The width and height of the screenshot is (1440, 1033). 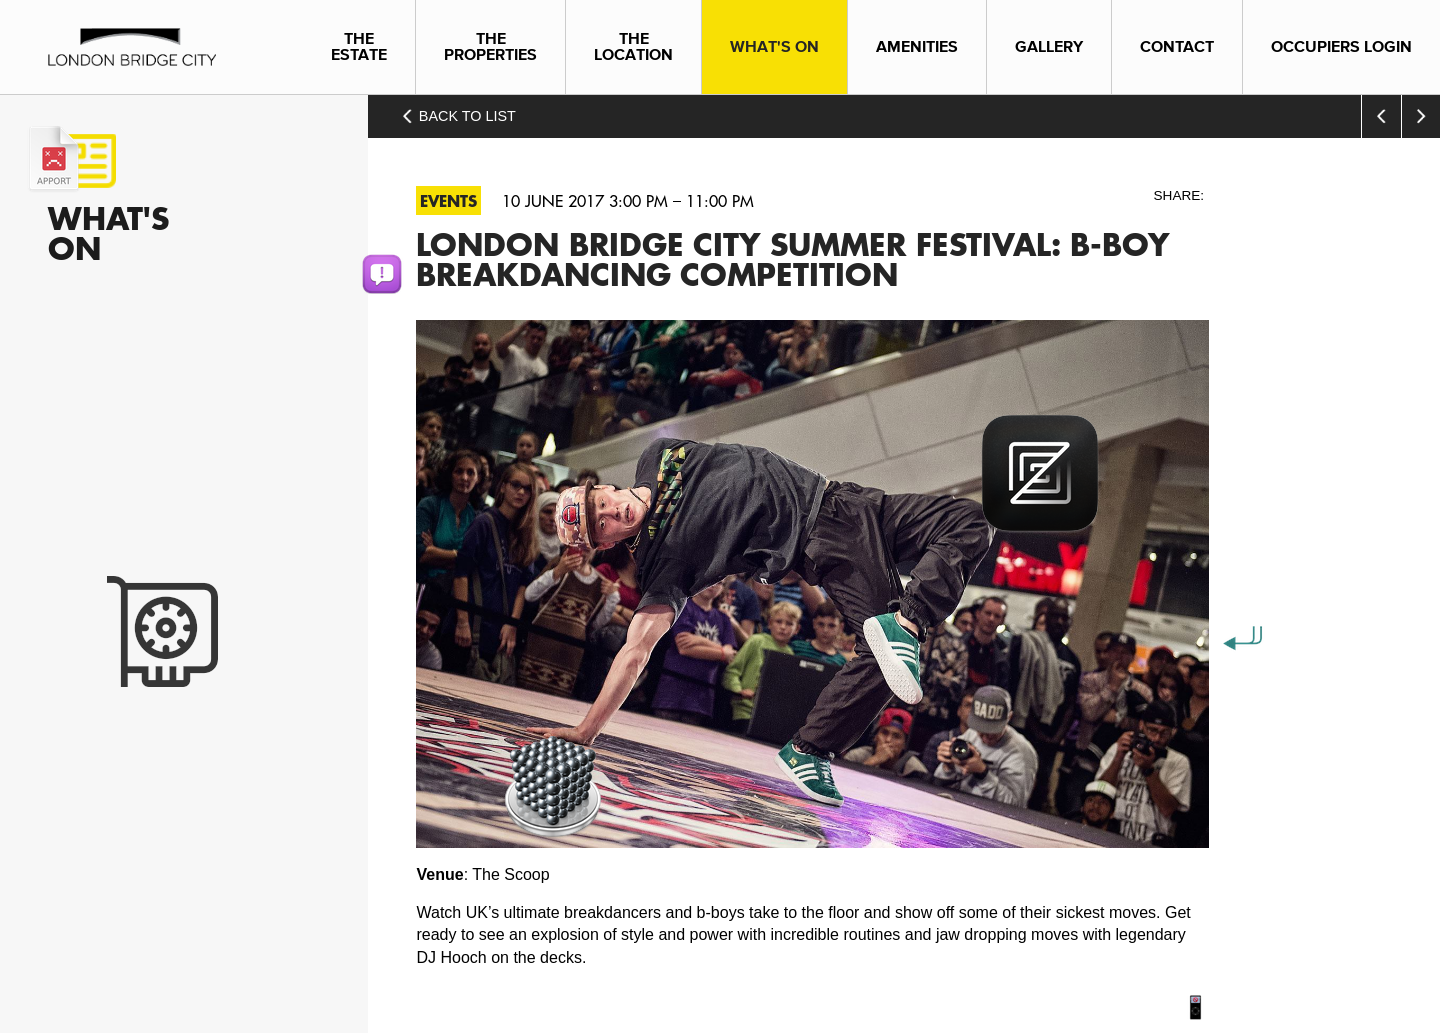 What do you see at coordinates (1195, 1007) in the screenshot?
I see `indicates an unavailable or disconnected iPod device` at bounding box center [1195, 1007].